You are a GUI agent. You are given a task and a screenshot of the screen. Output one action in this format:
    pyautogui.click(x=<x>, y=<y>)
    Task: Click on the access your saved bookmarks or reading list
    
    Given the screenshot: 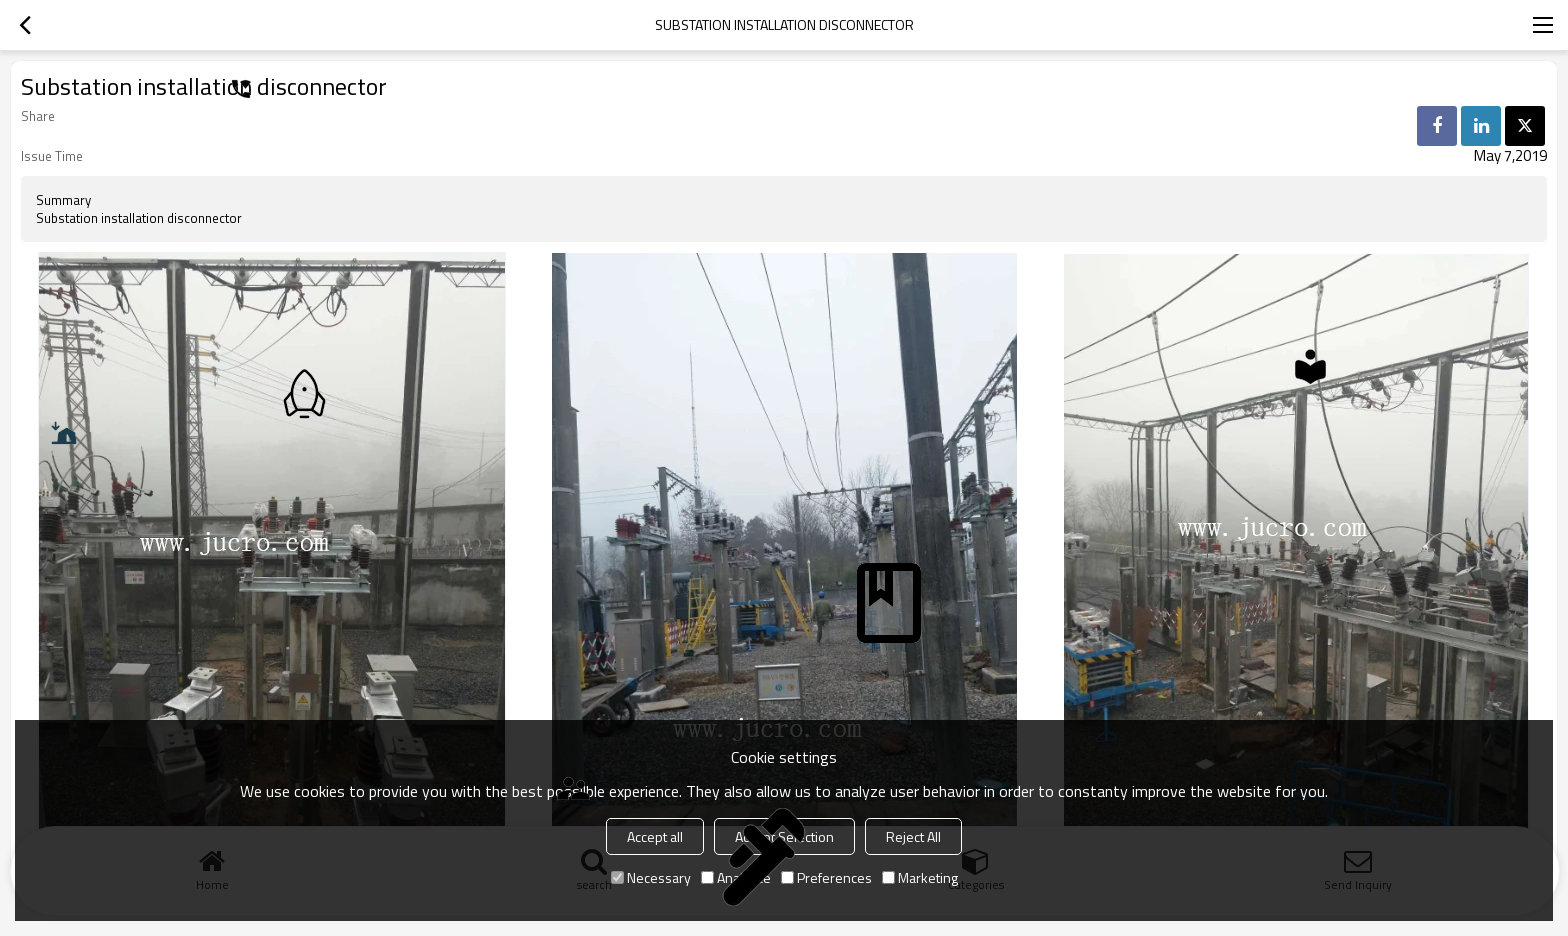 What is the action you would take?
    pyautogui.click(x=889, y=603)
    